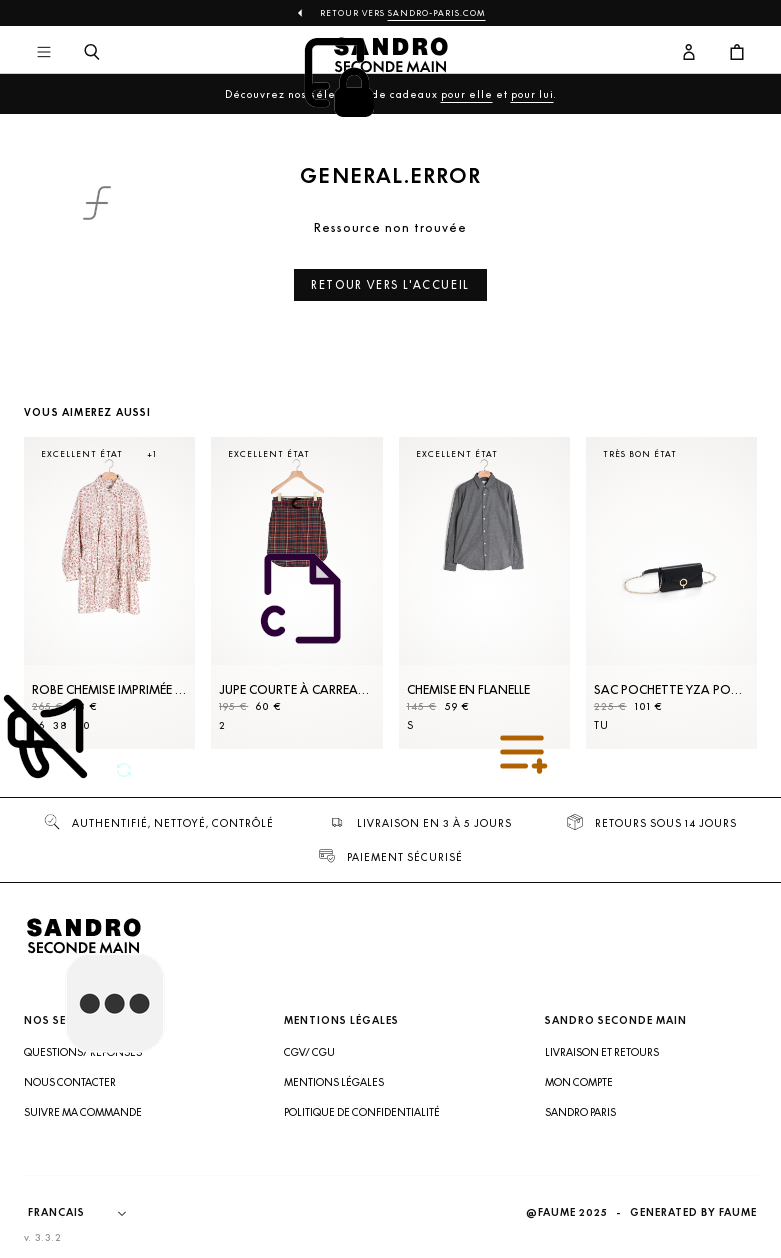 The height and width of the screenshot is (1258, 781). I want to click on sync or refresh content, so click(124, 770).